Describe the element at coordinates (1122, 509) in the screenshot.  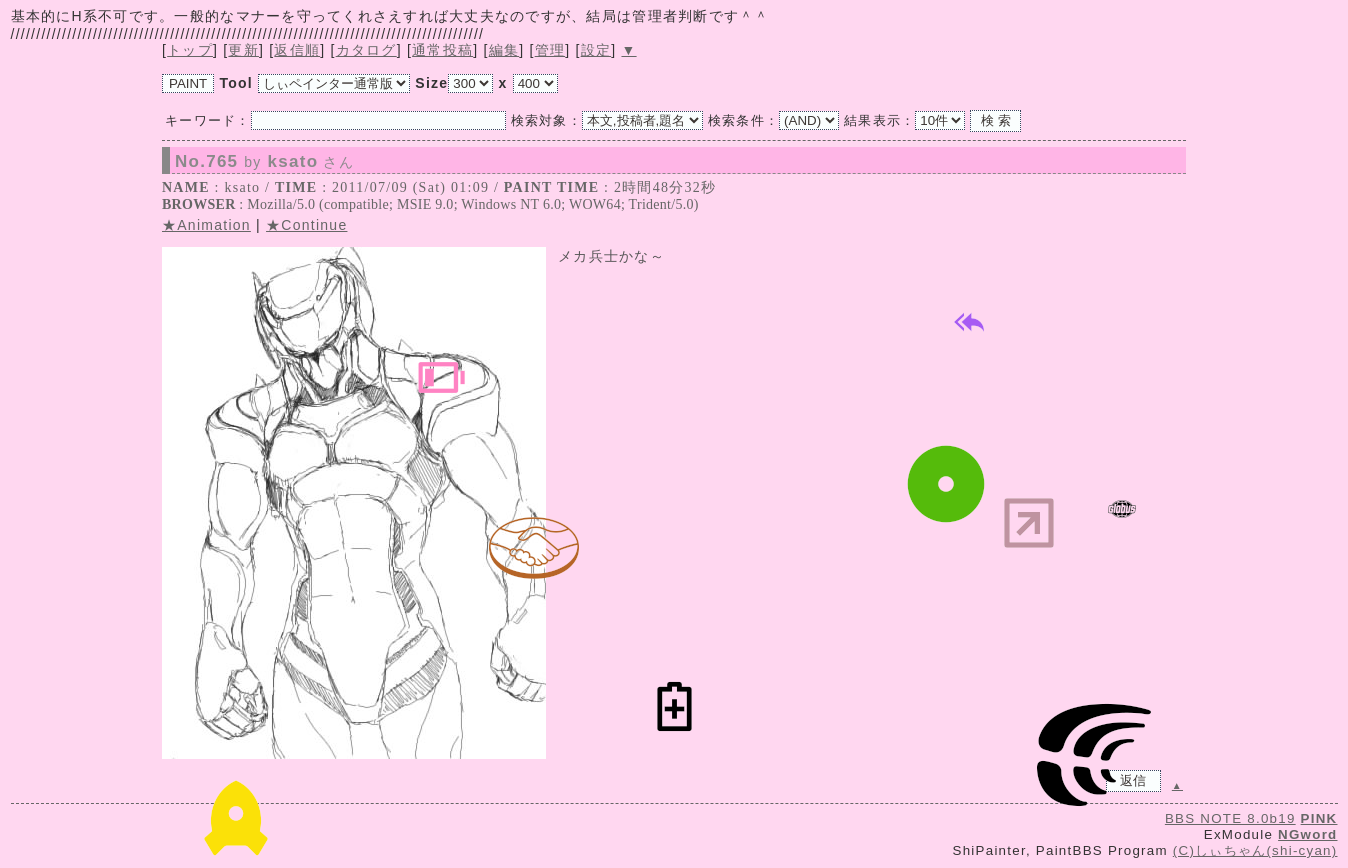
I see `globus brand logo` at that location.